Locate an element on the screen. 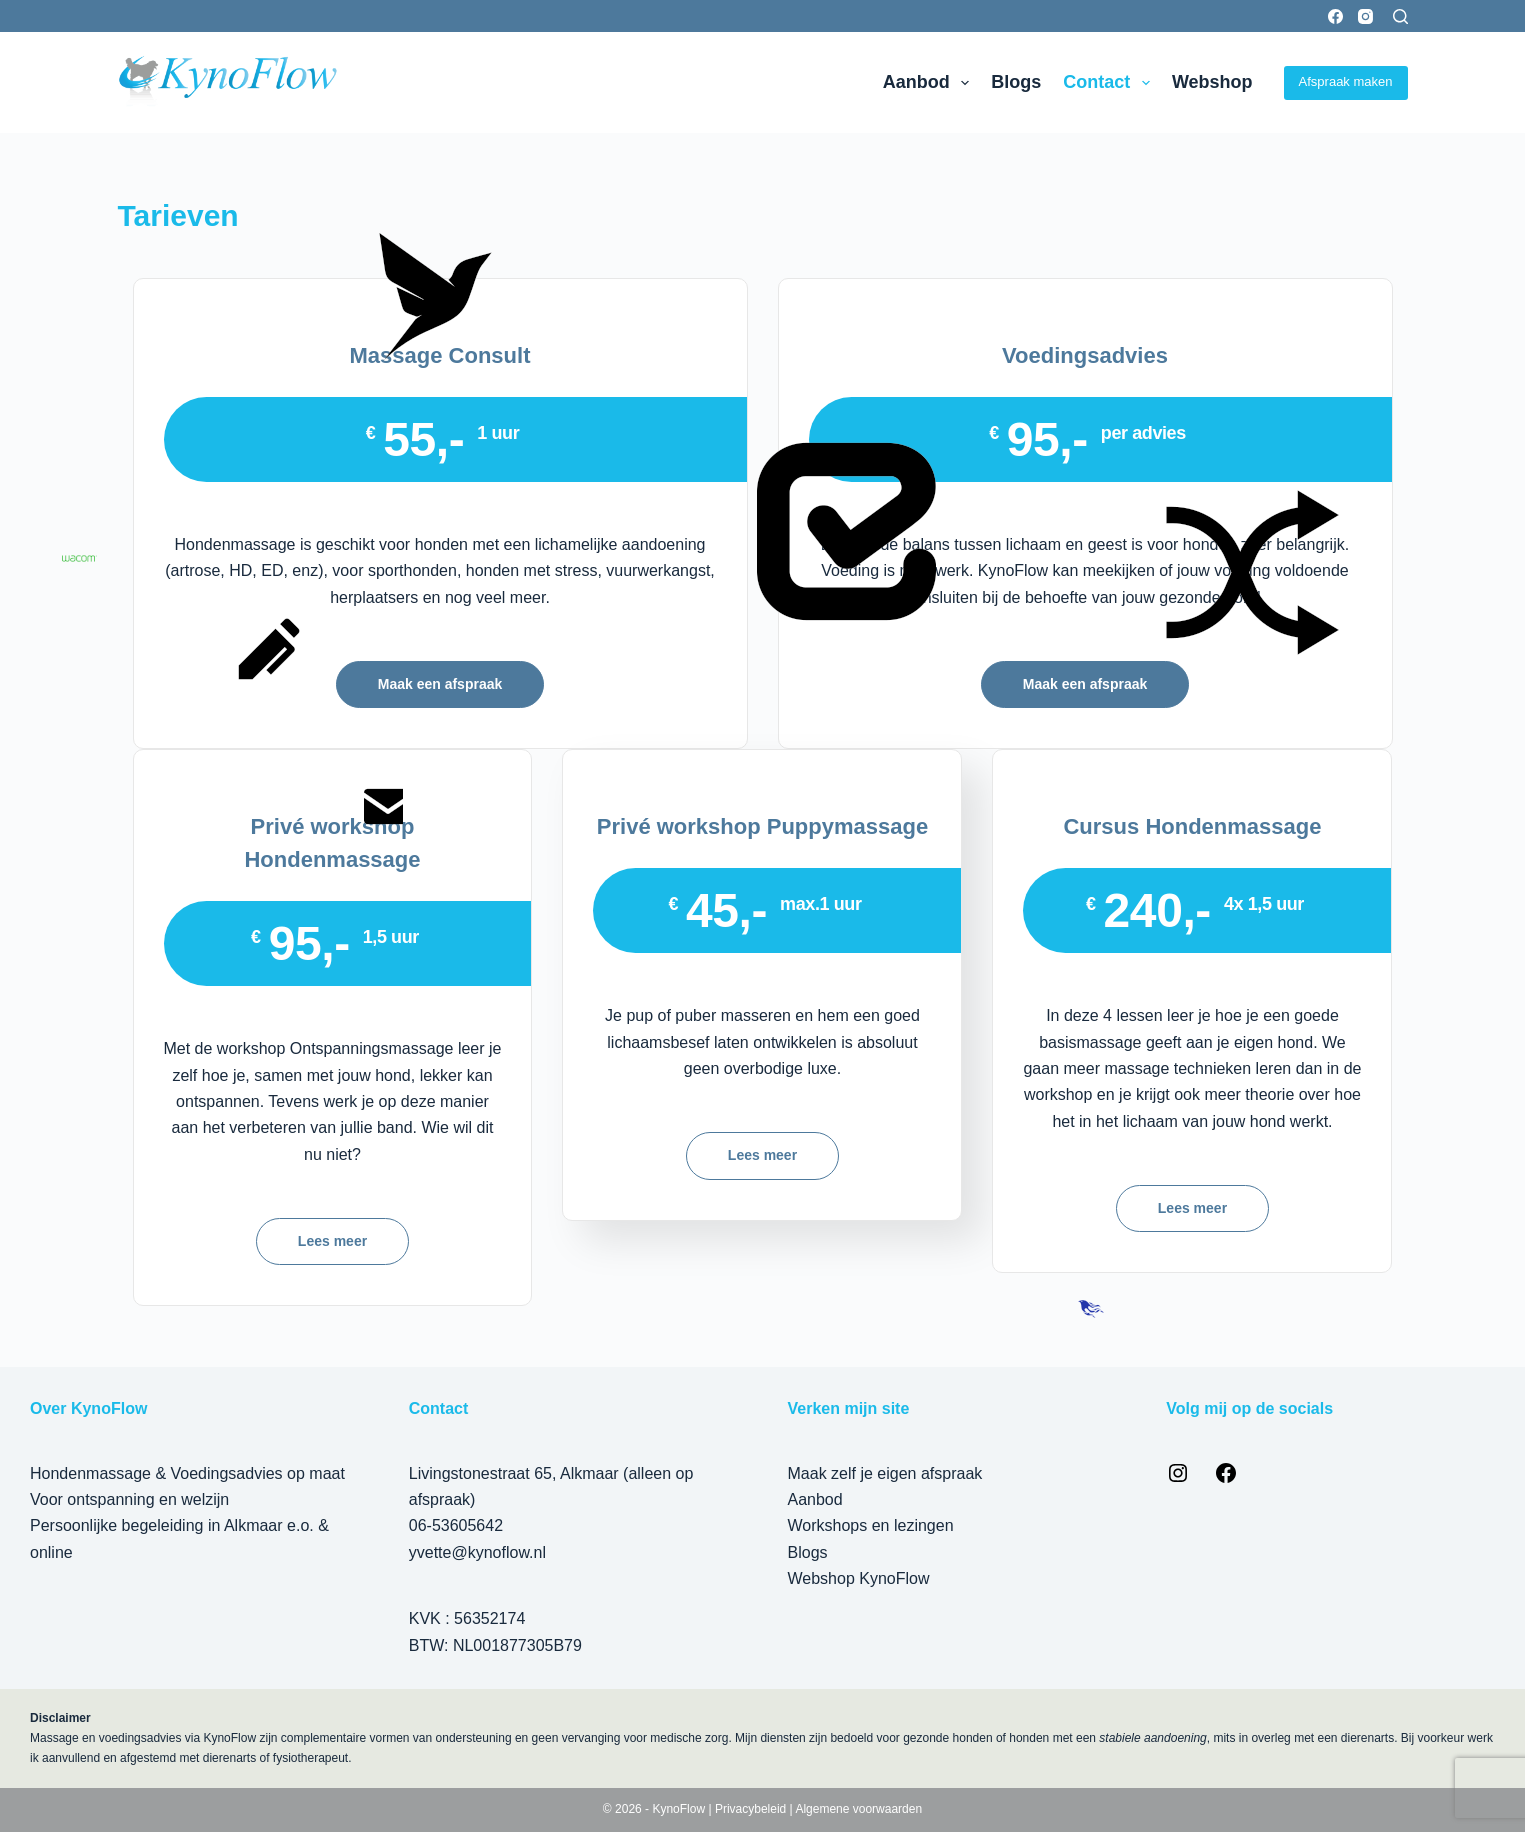  fauna database service logo is located at coordinates (435, 296).